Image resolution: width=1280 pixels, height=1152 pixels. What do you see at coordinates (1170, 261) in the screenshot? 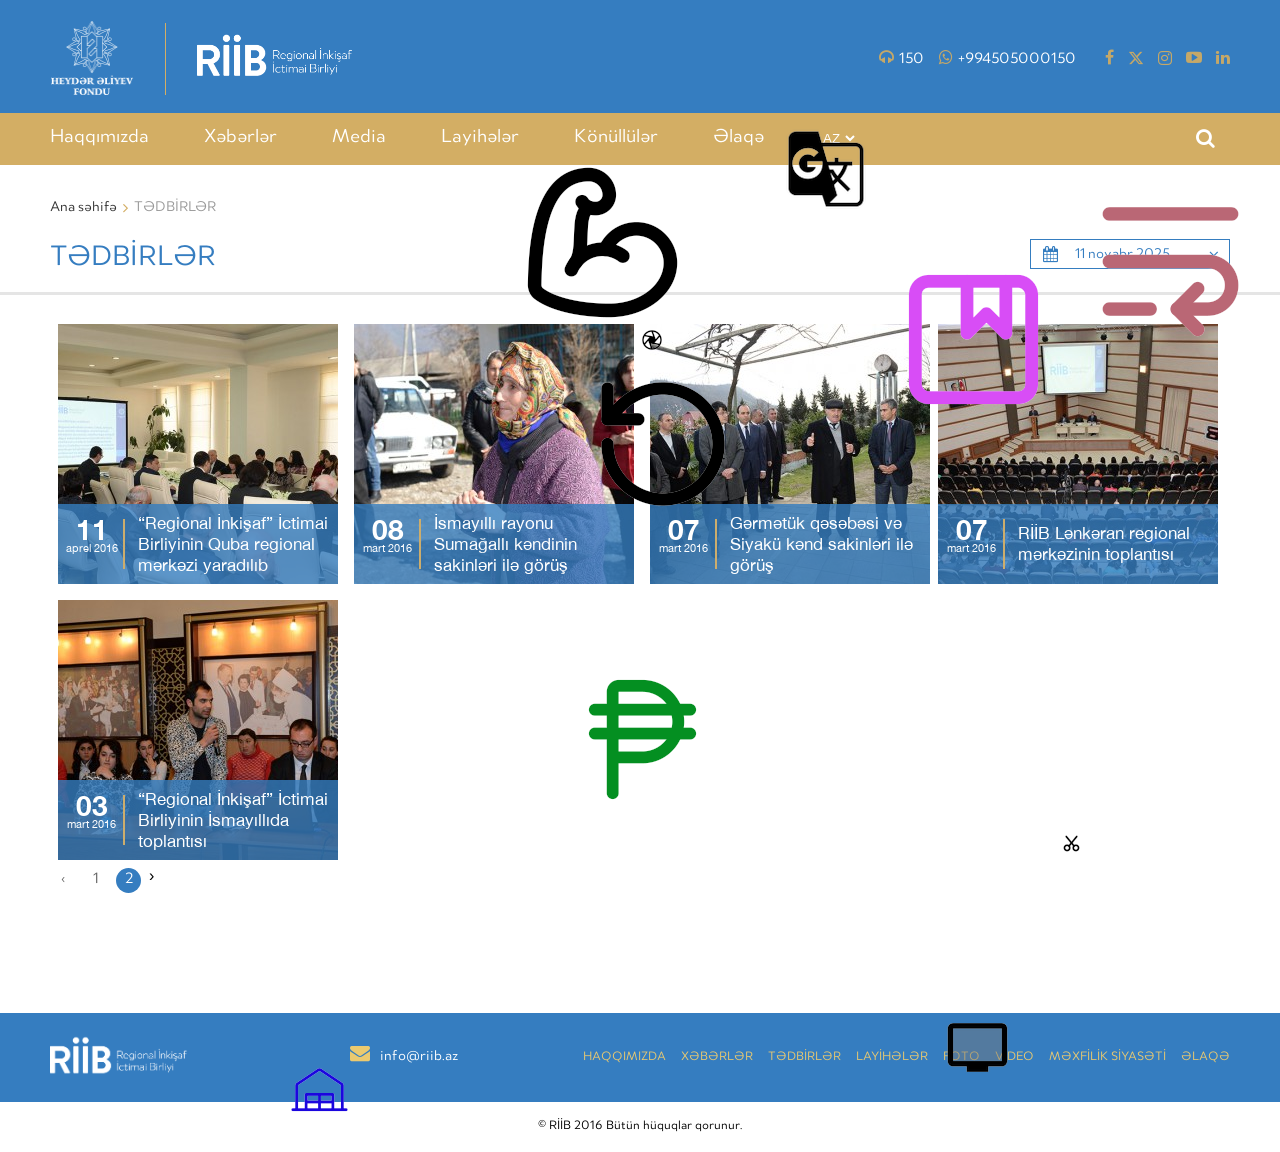
I see `toggle text wrapping in a document or code editor` at bounding box center [1170, 261].